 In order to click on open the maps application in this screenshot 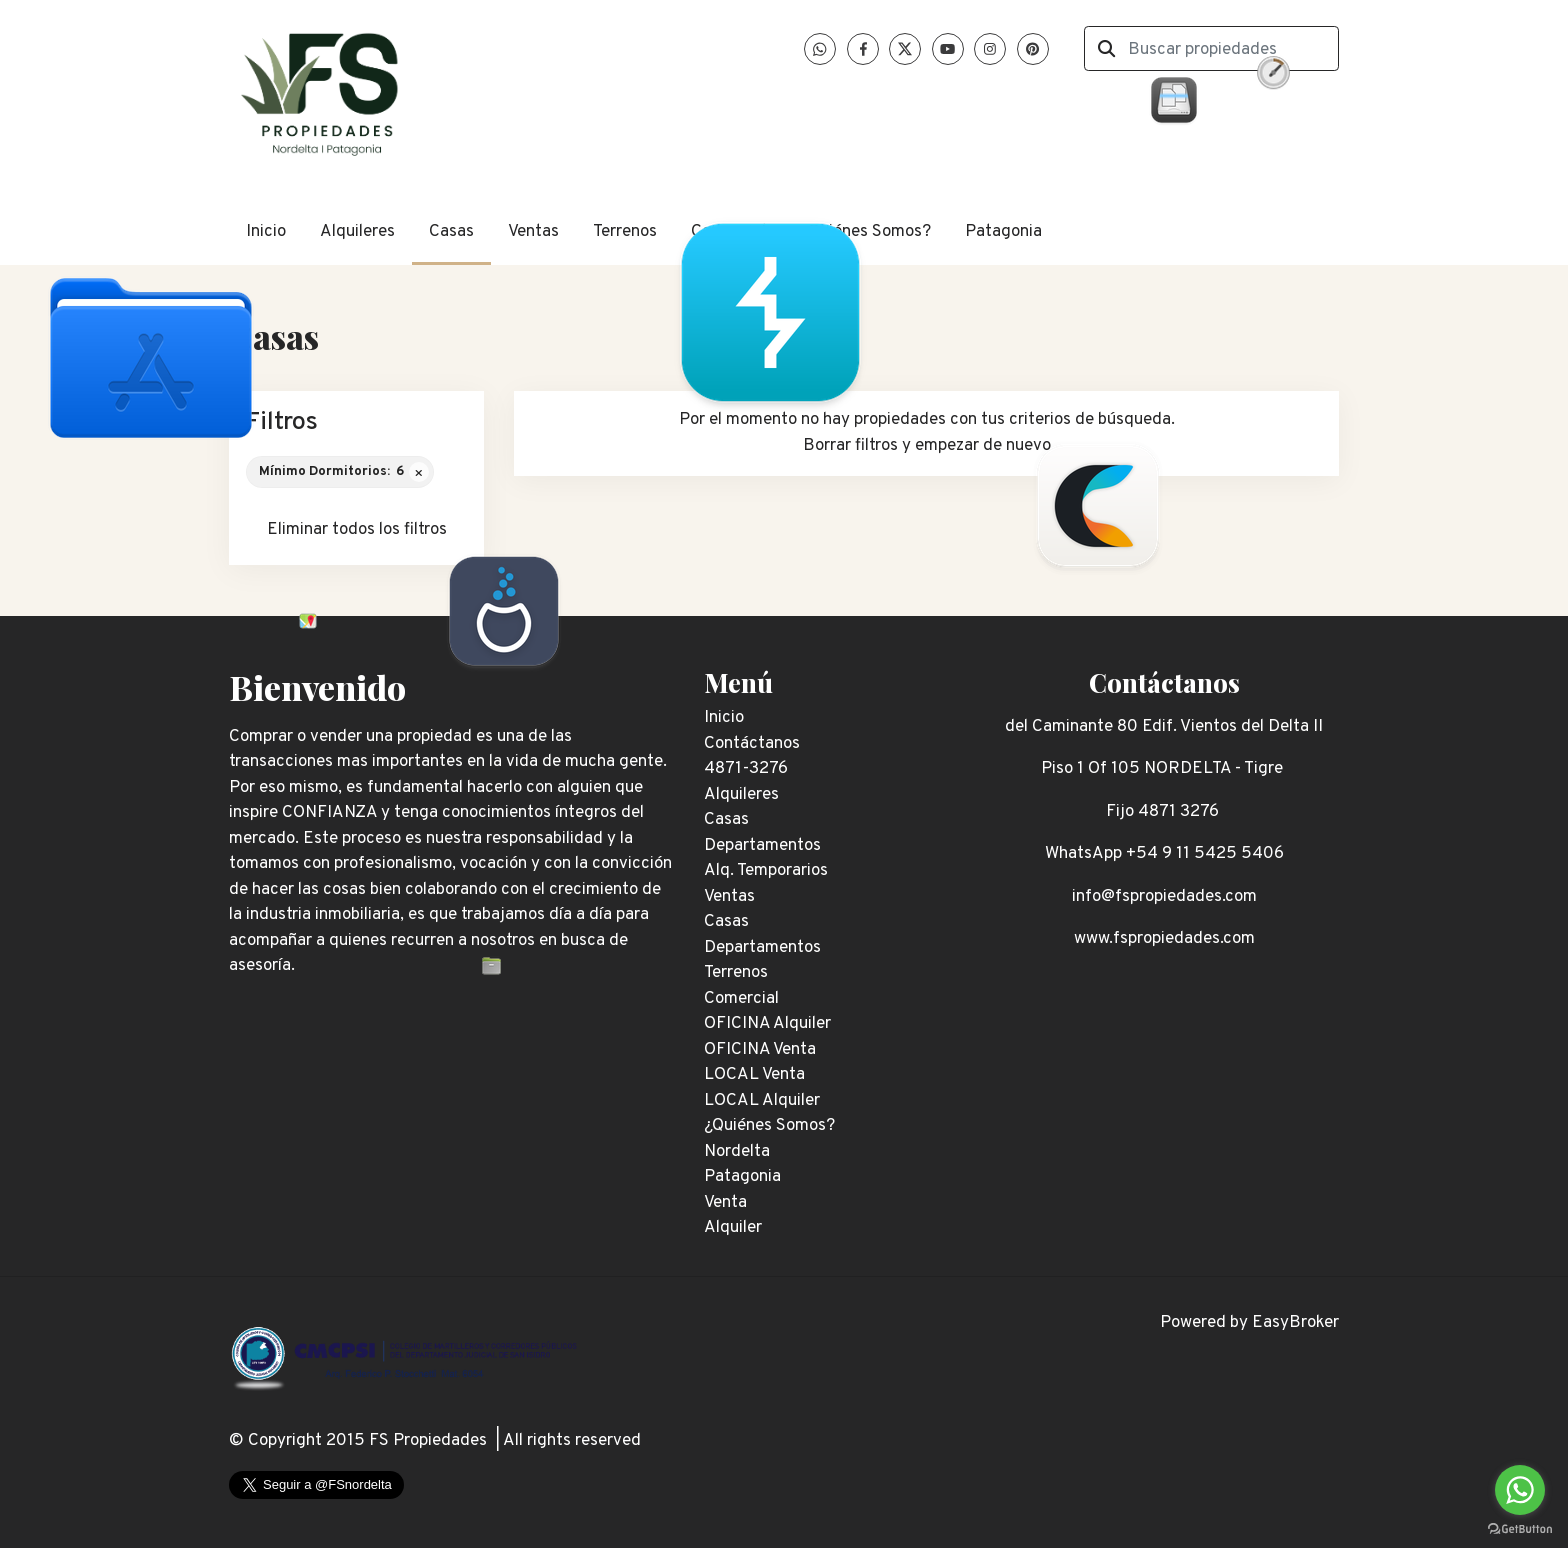, I will do `click(308, 621)`.